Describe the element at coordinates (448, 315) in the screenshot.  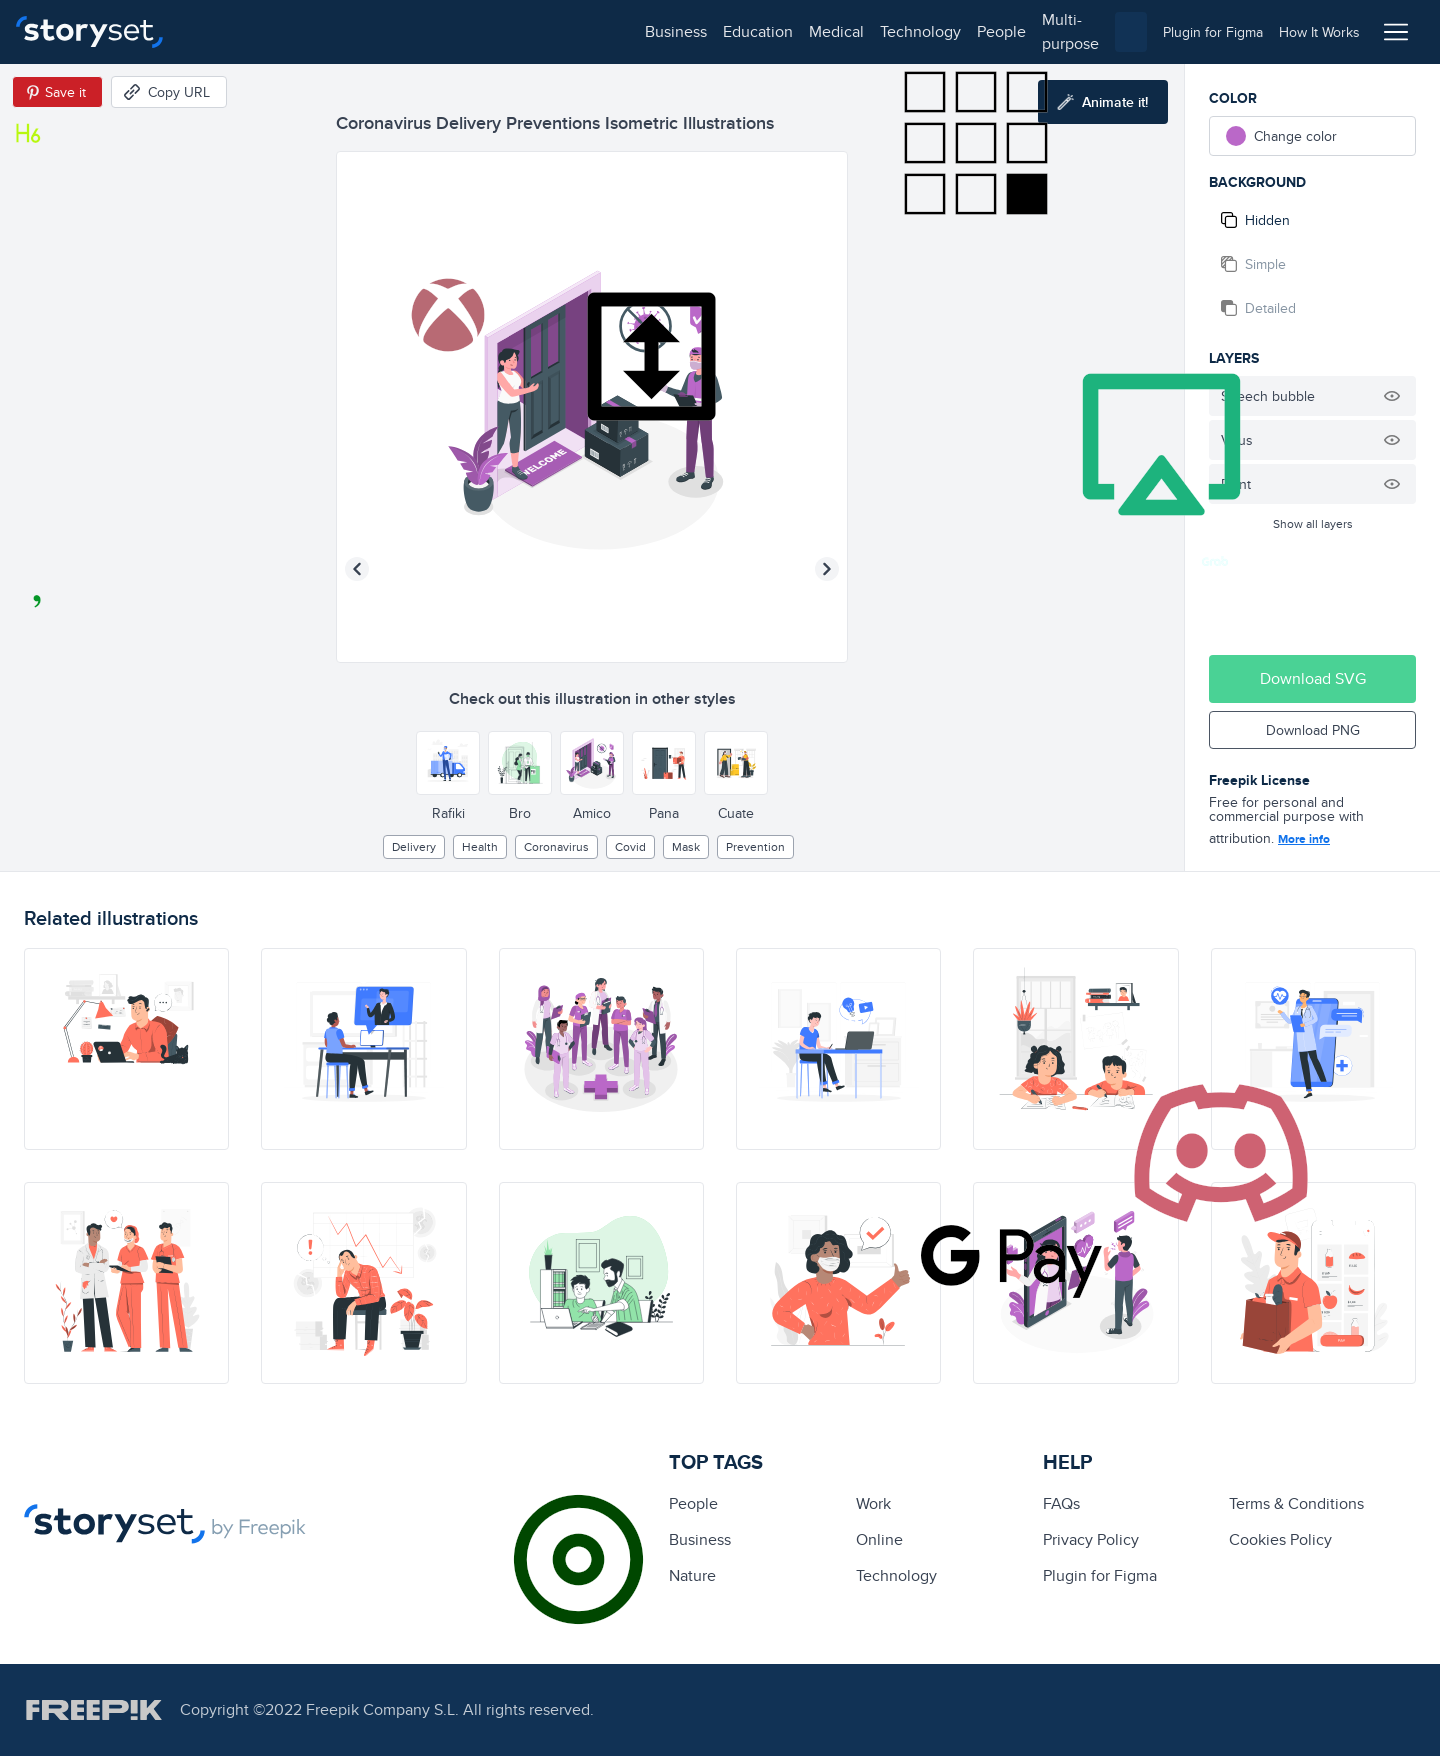
I see `open xbox app or gaming hub` at that location.